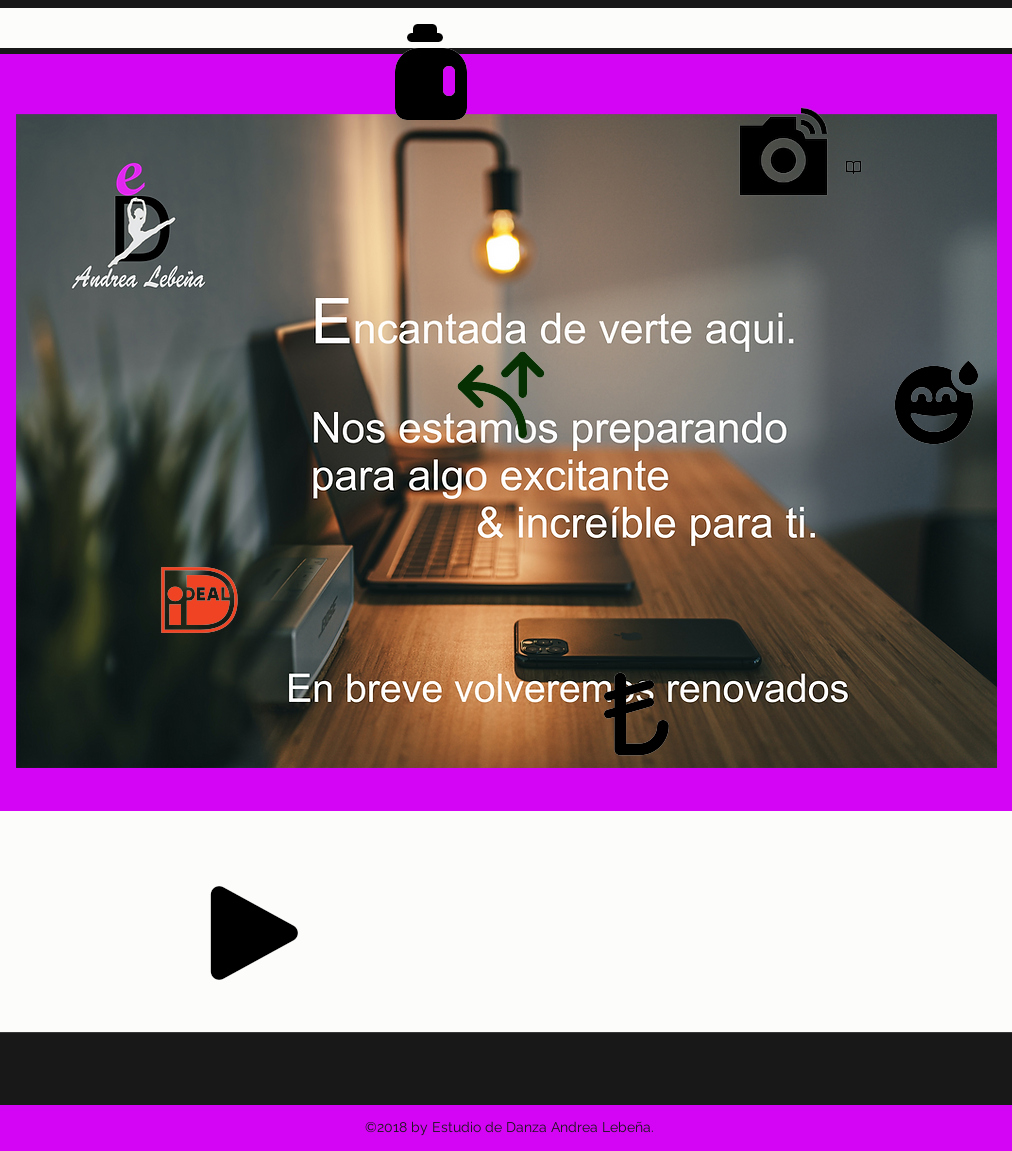 The height and width of the screenshot is (1151, 1012). What do you see at coordinates (251, 933) in the screenshot?
I see `play media or video content` at bounding box center [251, 933].